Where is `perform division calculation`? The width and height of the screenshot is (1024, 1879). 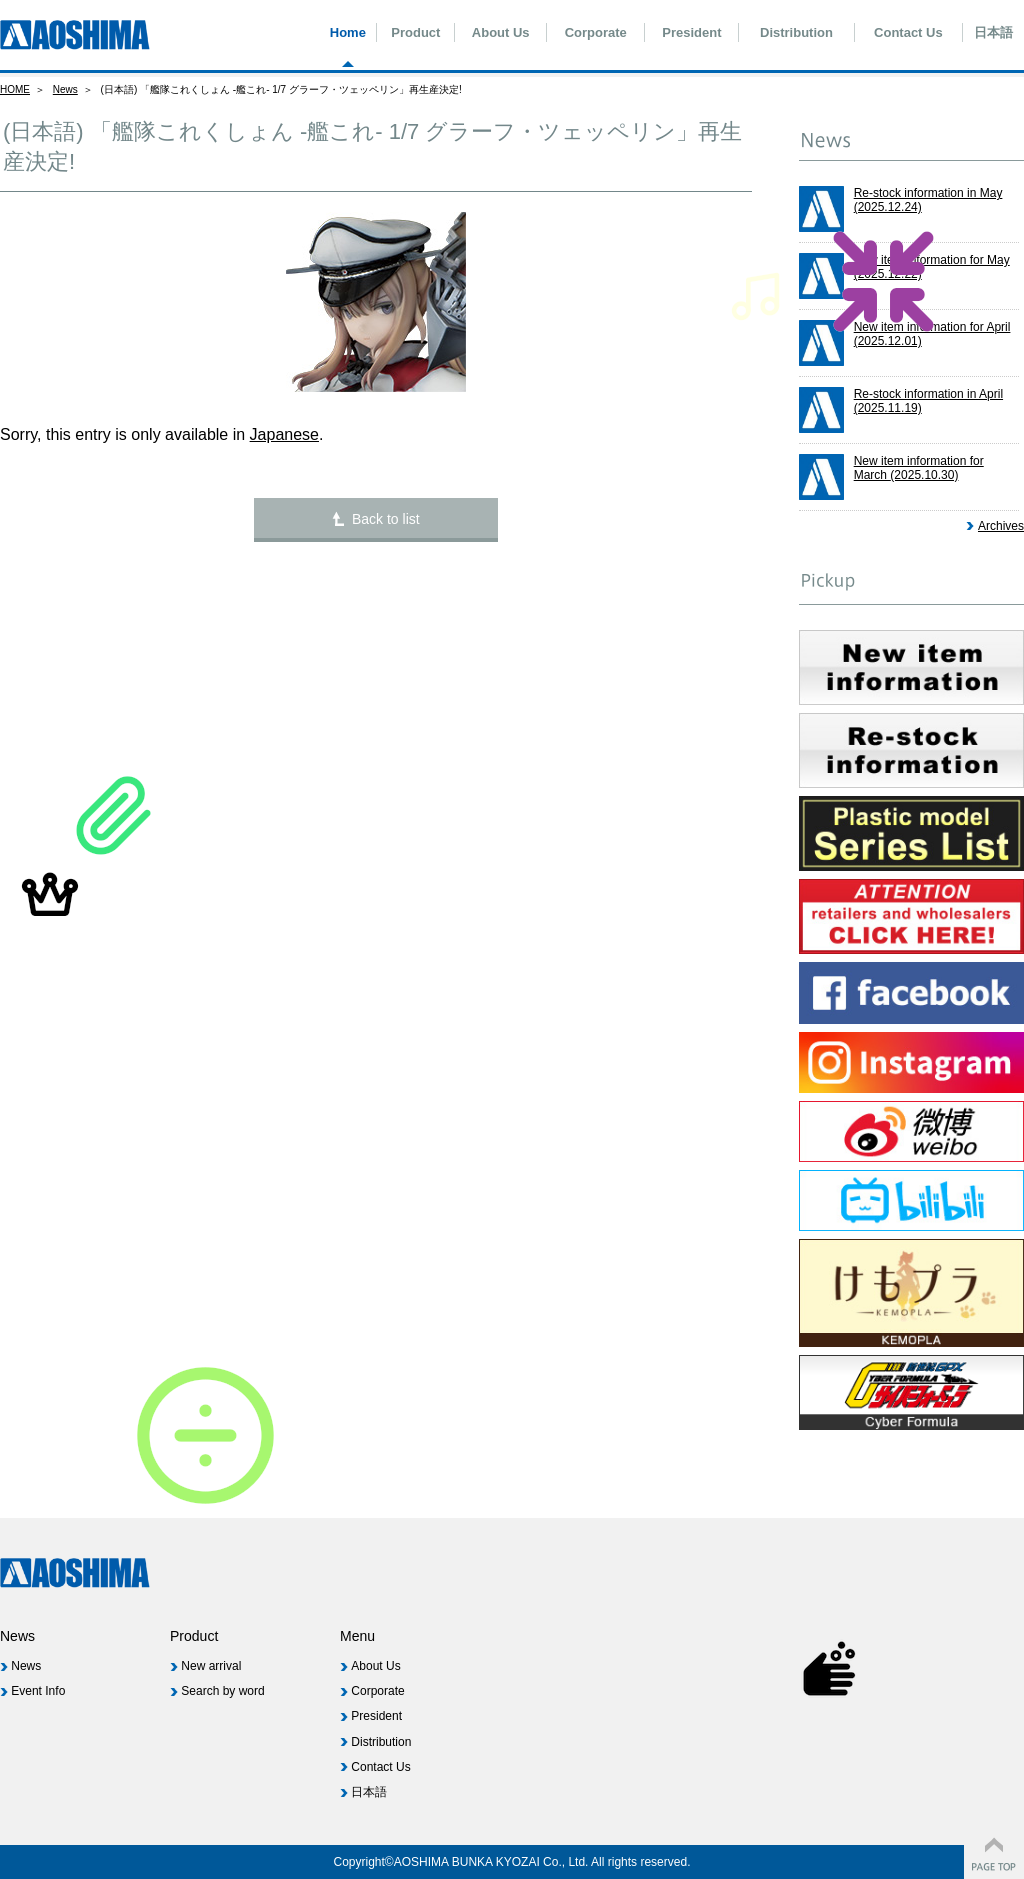 perform division calculation is located at coordinates (205, 1435).